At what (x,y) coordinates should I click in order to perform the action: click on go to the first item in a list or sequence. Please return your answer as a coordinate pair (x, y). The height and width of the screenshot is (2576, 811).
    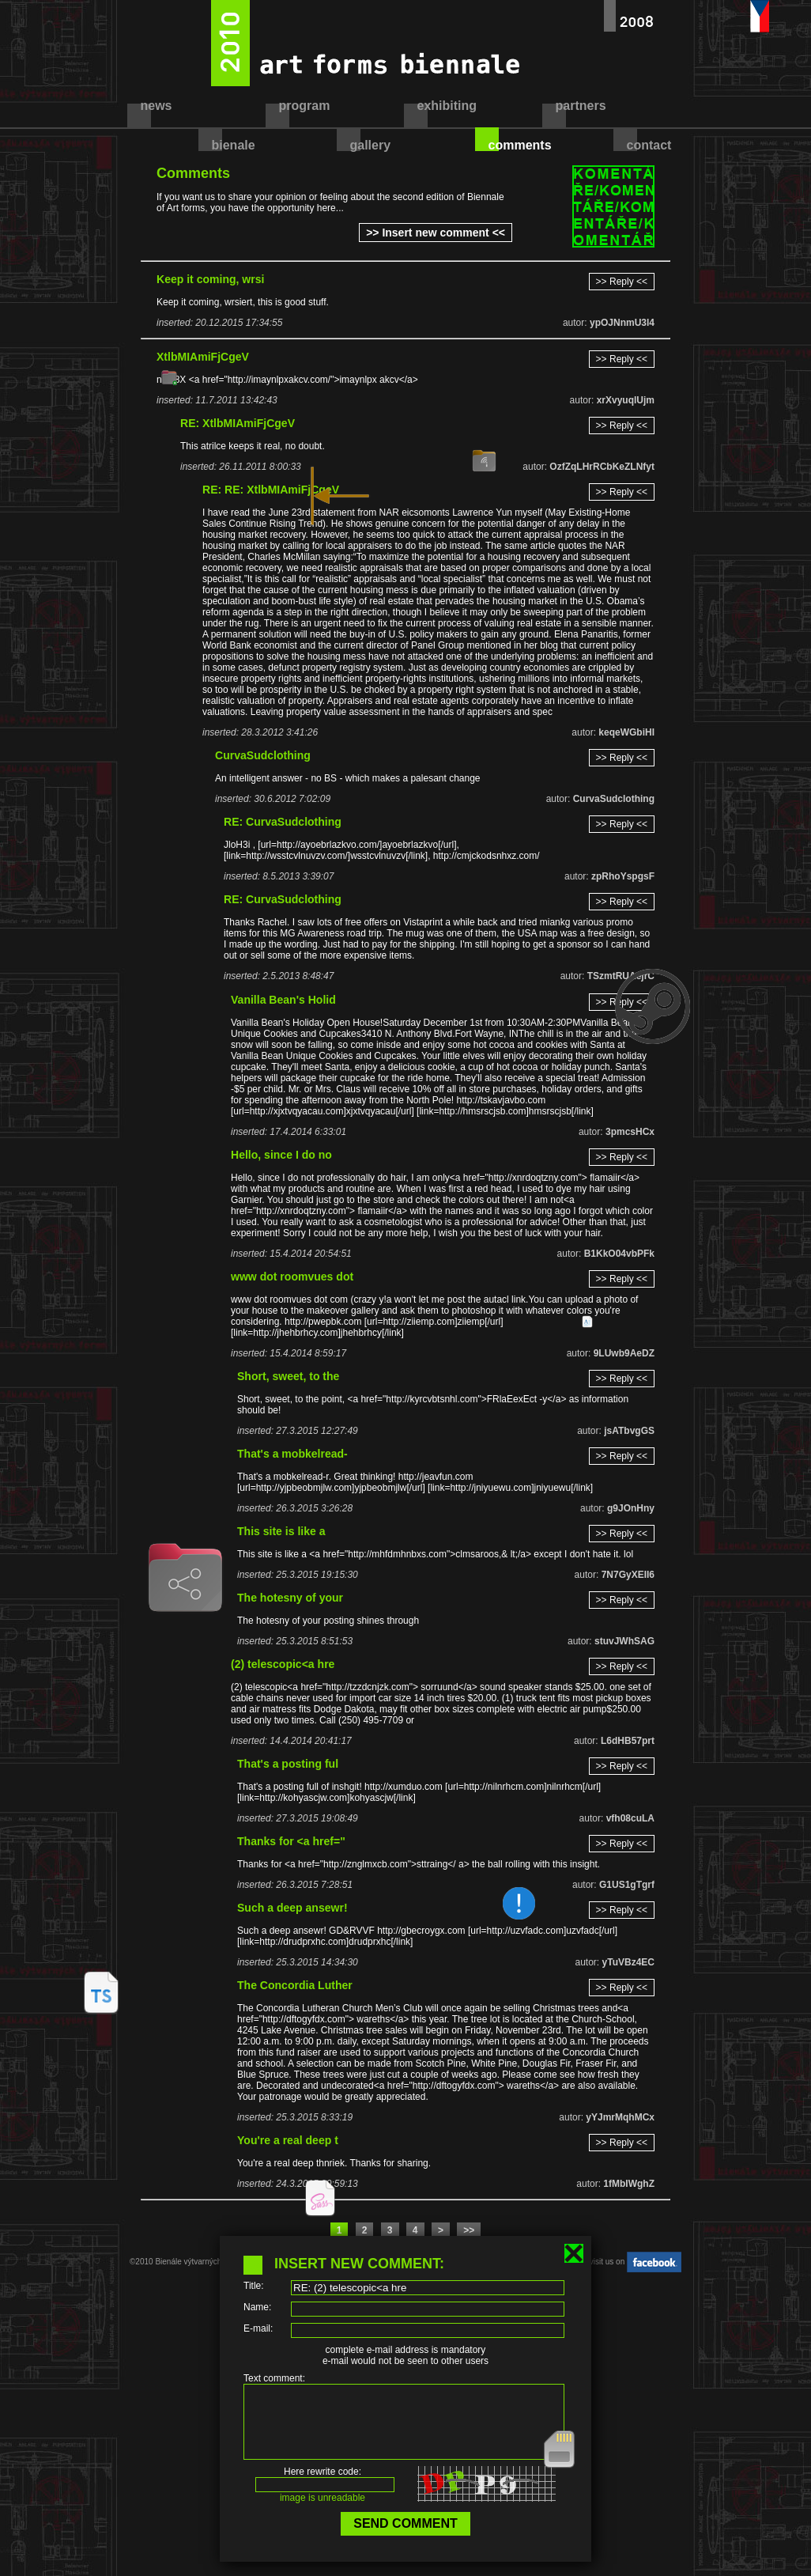
    Looking at the image, I should click on (340, 496).